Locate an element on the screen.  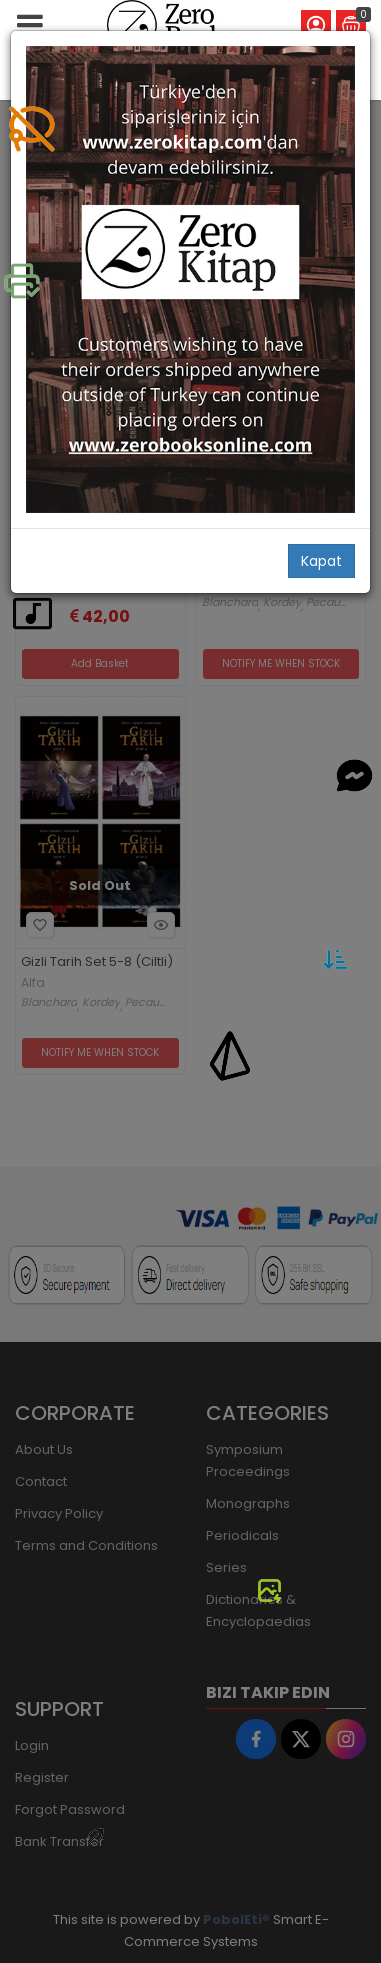
sort items from smallest to largest is located at coordinates (335, 959).